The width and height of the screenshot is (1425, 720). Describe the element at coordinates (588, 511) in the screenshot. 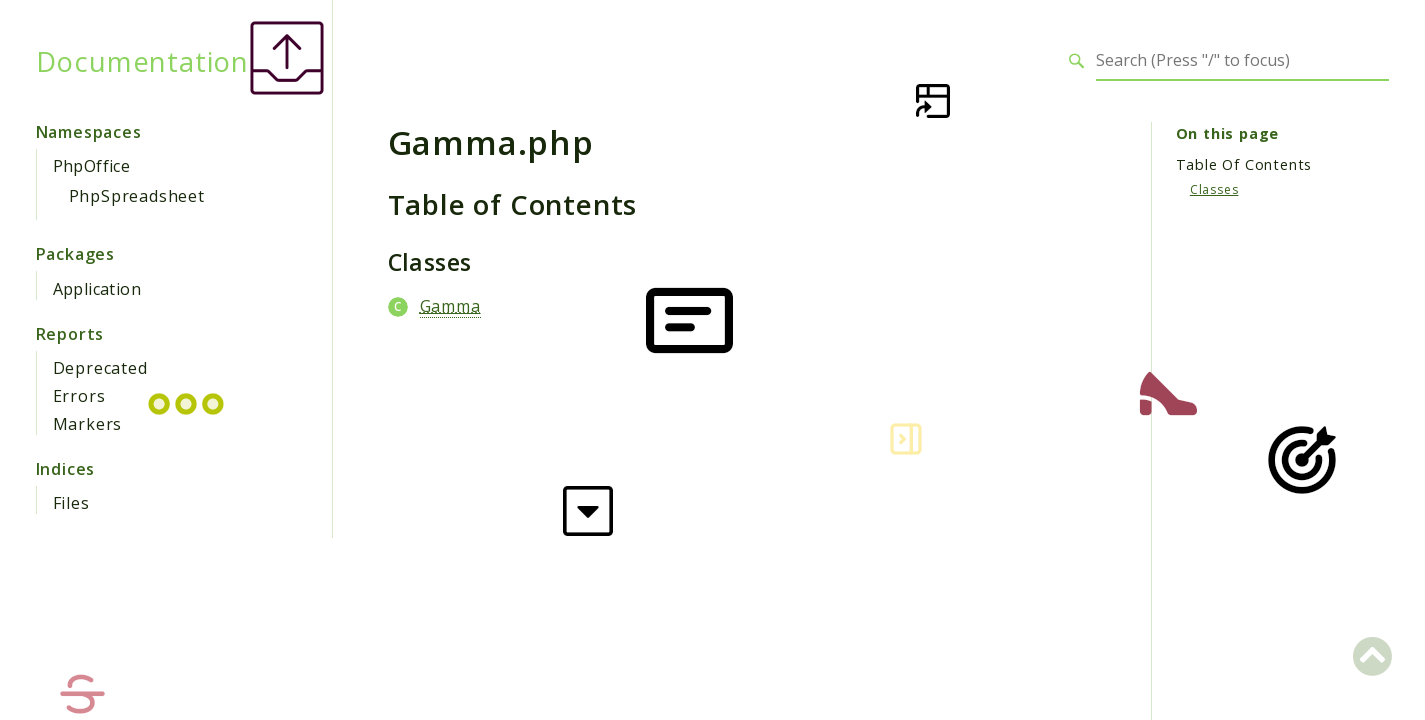

I see `open a dropdown menu to select an option` at that location.